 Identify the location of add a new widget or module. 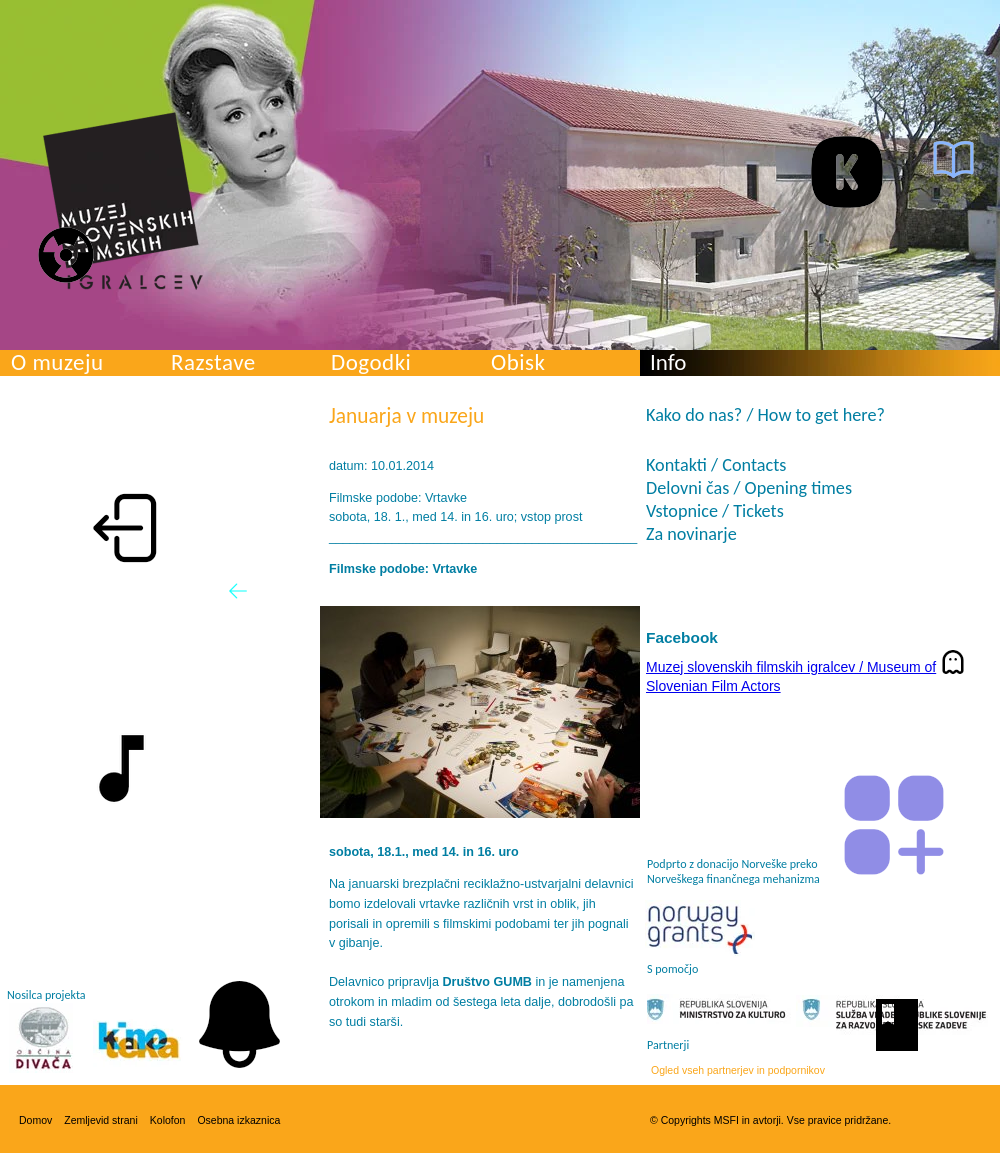
(894, 825).